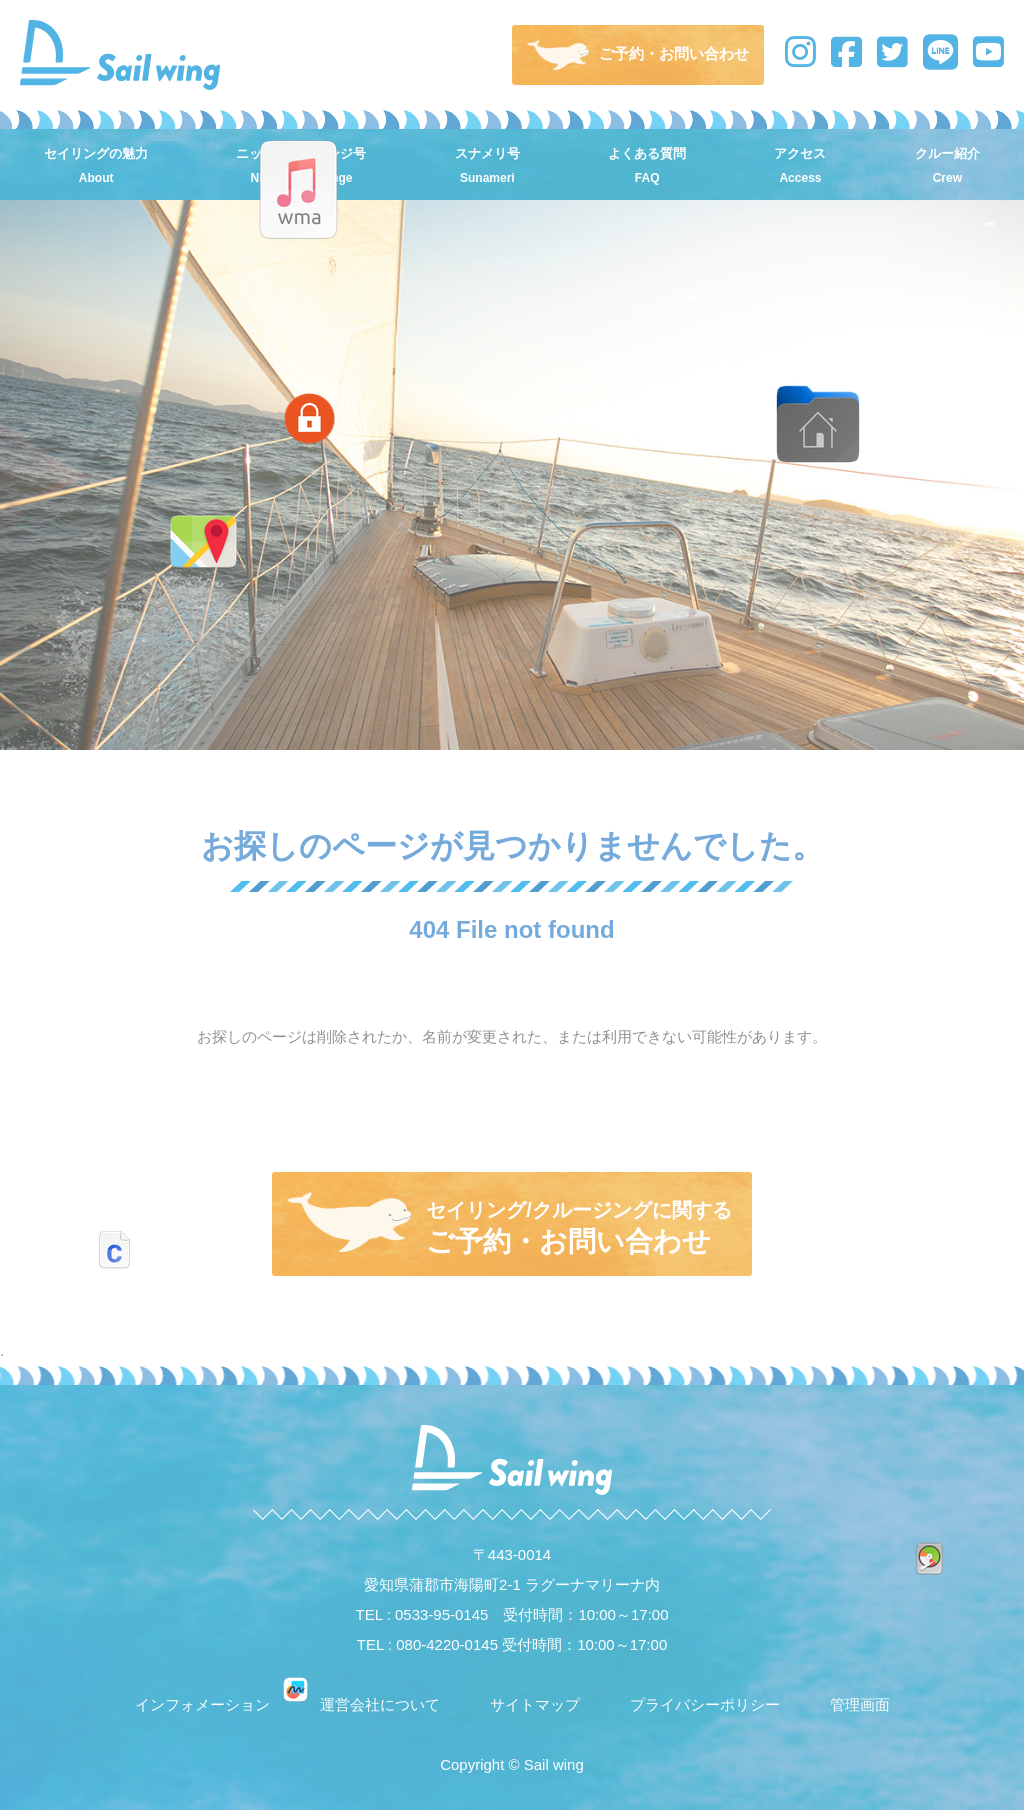  Describe the element at coordinates (298, 189) in the screenshot. I see `a windows media audio file` at that location.